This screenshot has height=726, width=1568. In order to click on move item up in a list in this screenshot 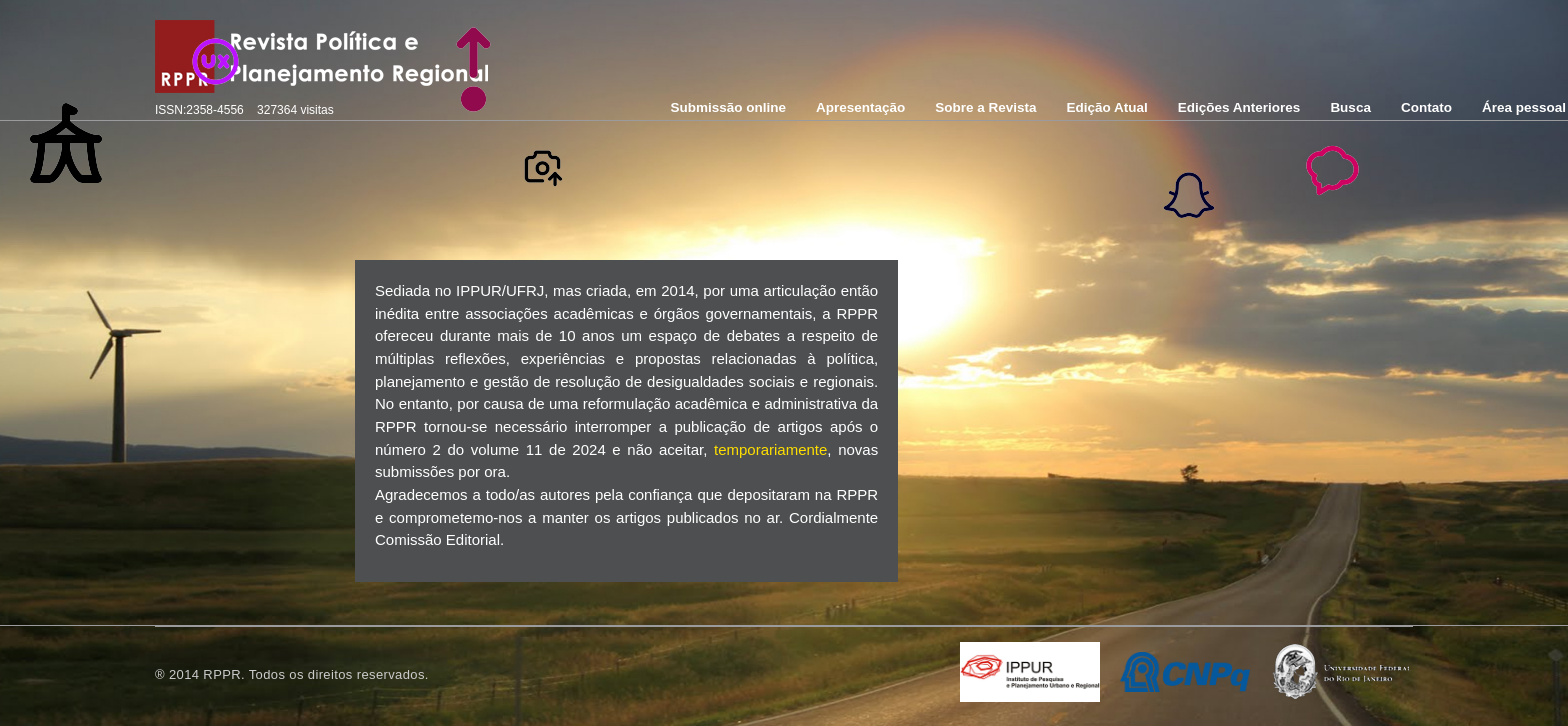, I will do `click(473, 69)`.